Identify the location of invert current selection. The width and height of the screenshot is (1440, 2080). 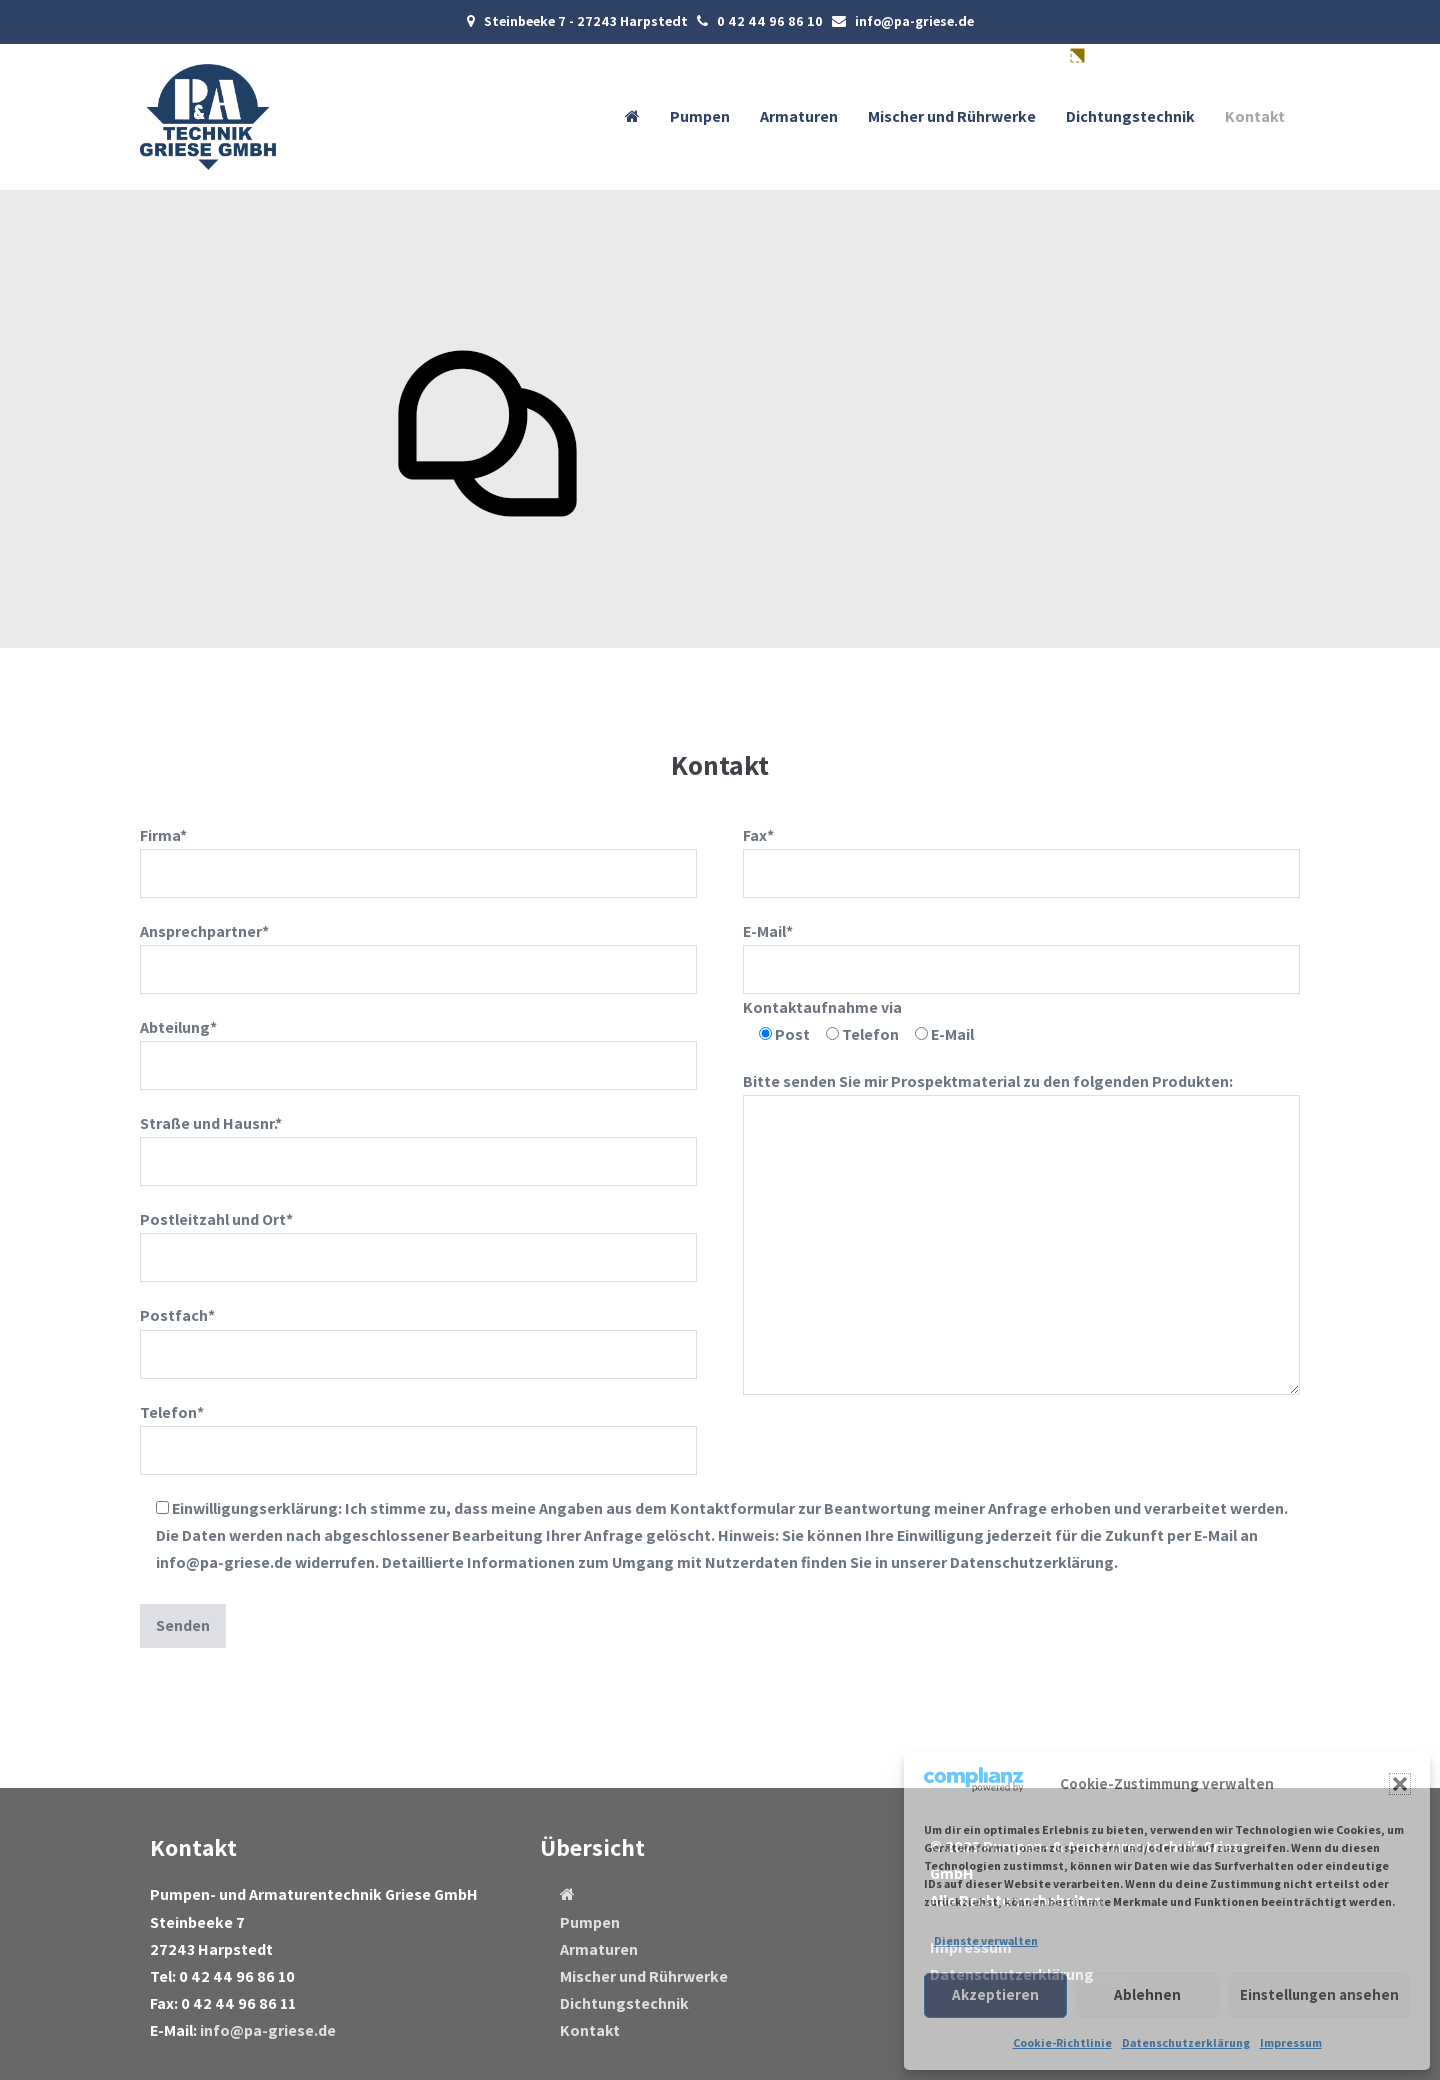
(1077, 55).